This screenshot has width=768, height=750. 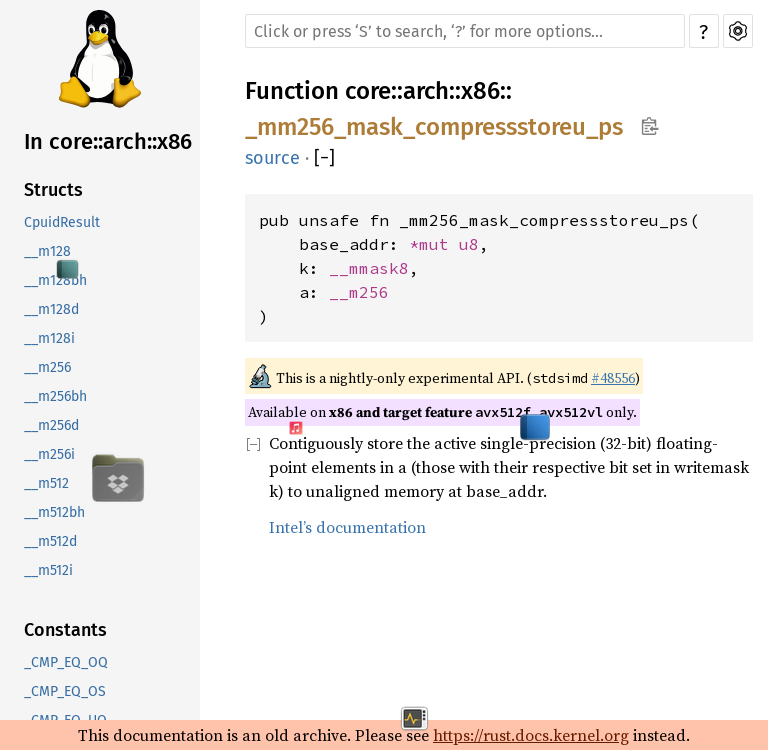 What do you see at coordinates (414, 718) in the screenshot?
I see `open system monitor to view resource usage` at bounding box center [414, 718].